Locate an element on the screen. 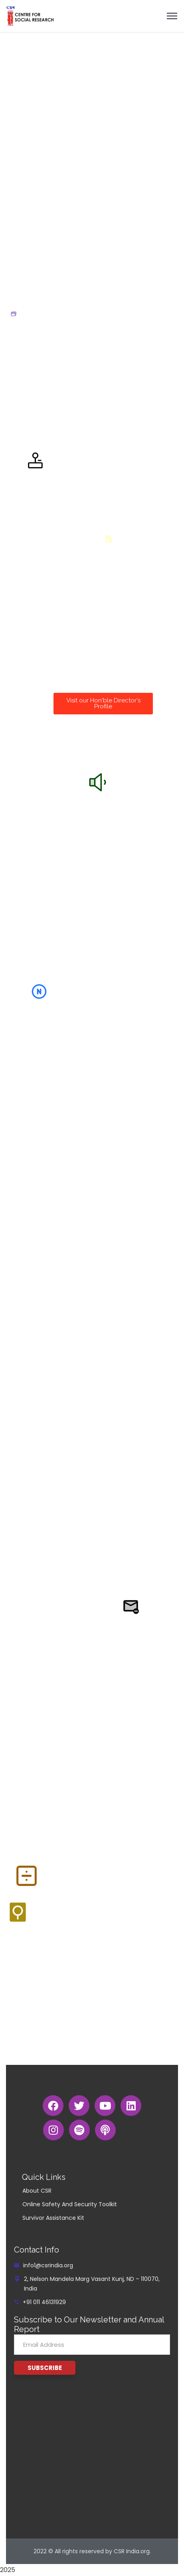 The image size is (184, 2576). access game controller settings is located at coordinates (35, 461).